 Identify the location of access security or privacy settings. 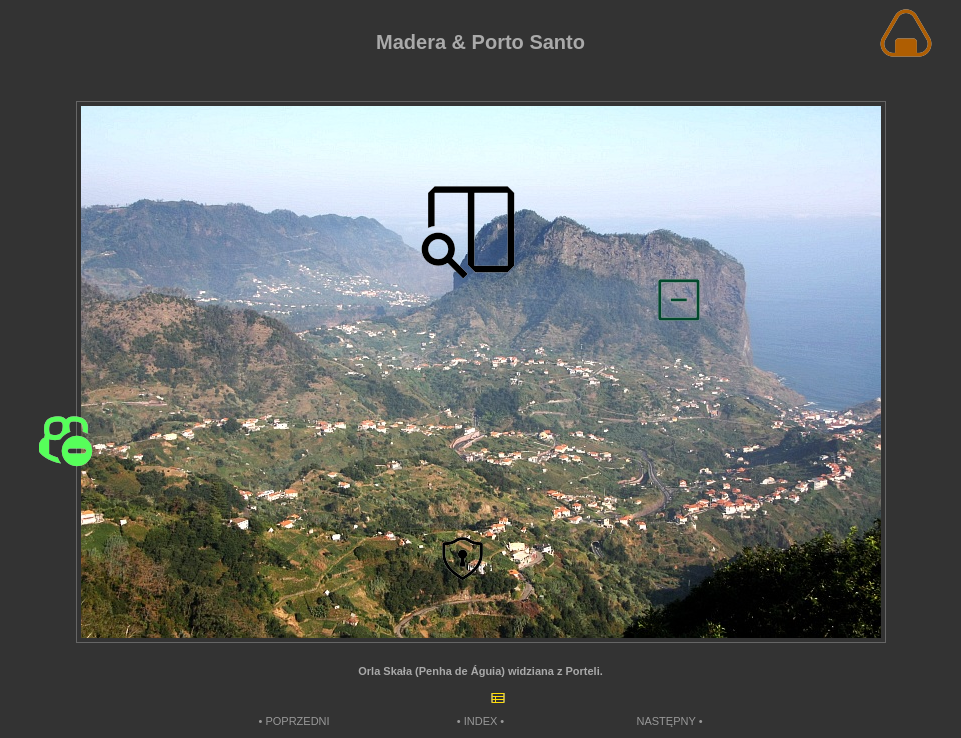
(461, 559).